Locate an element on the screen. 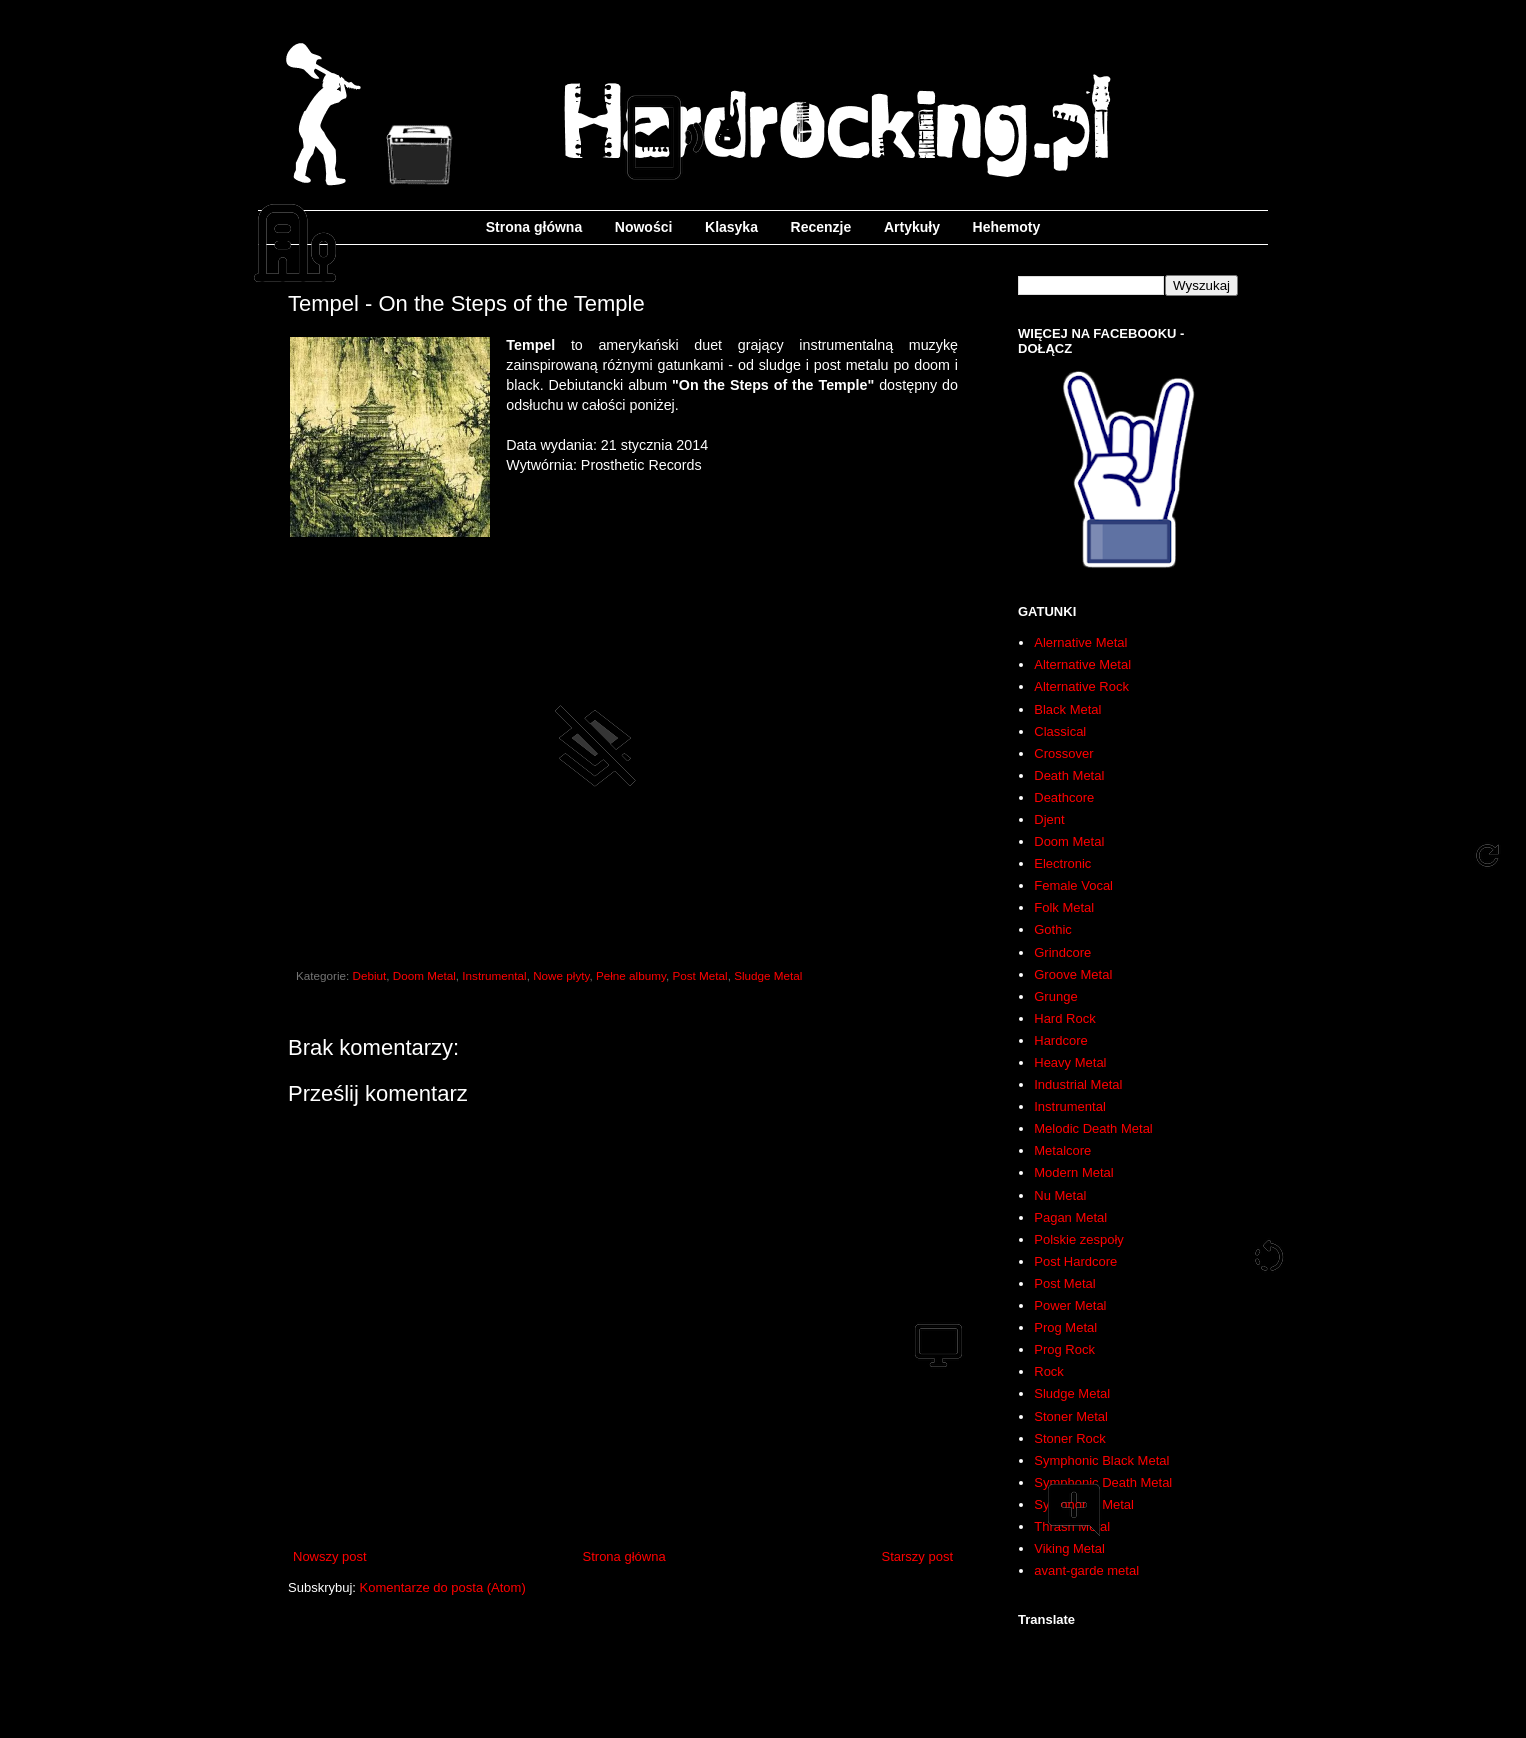 This screenshot has height=1738, width=1526. switch to desktop view is located at coordinates (938, 1345).